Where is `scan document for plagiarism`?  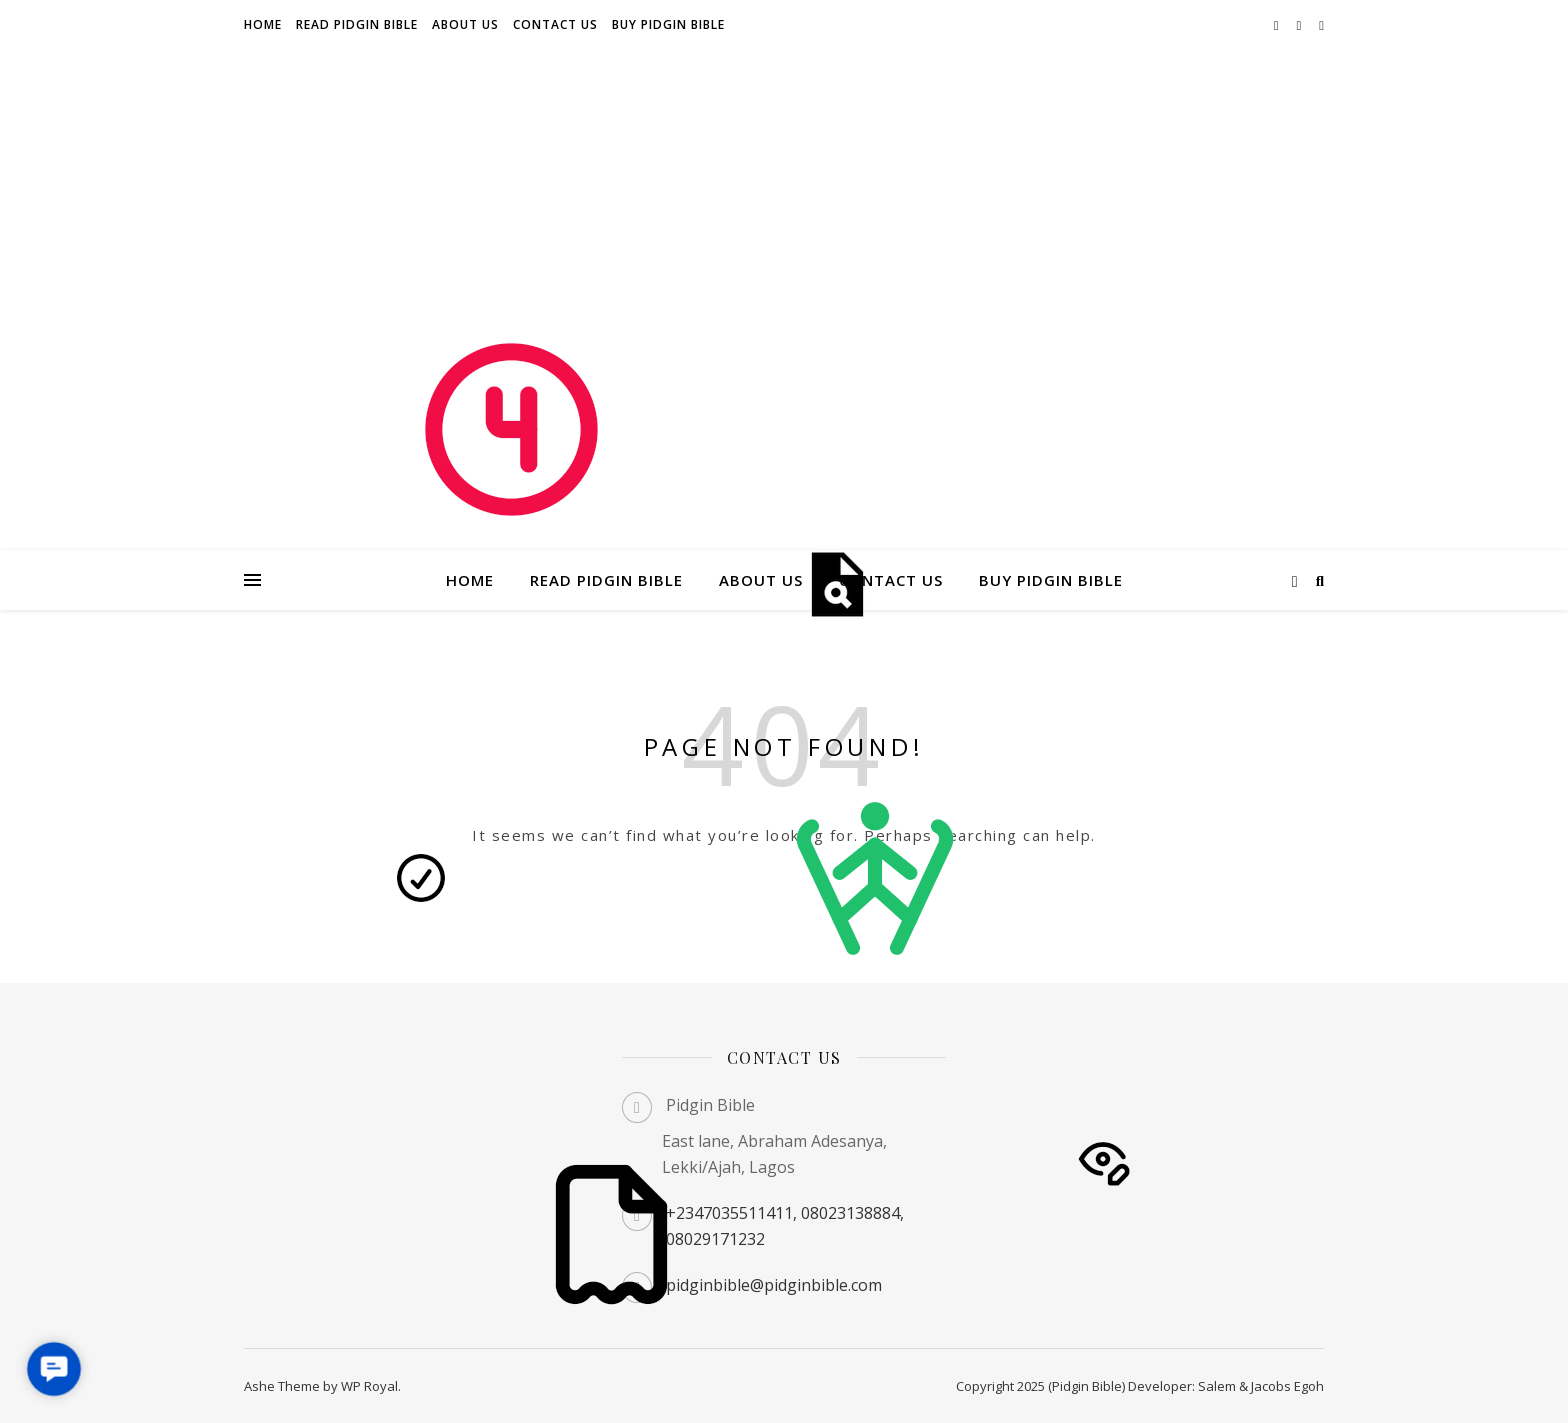
scan document for plagiarism is located at coordinates (837, 584).